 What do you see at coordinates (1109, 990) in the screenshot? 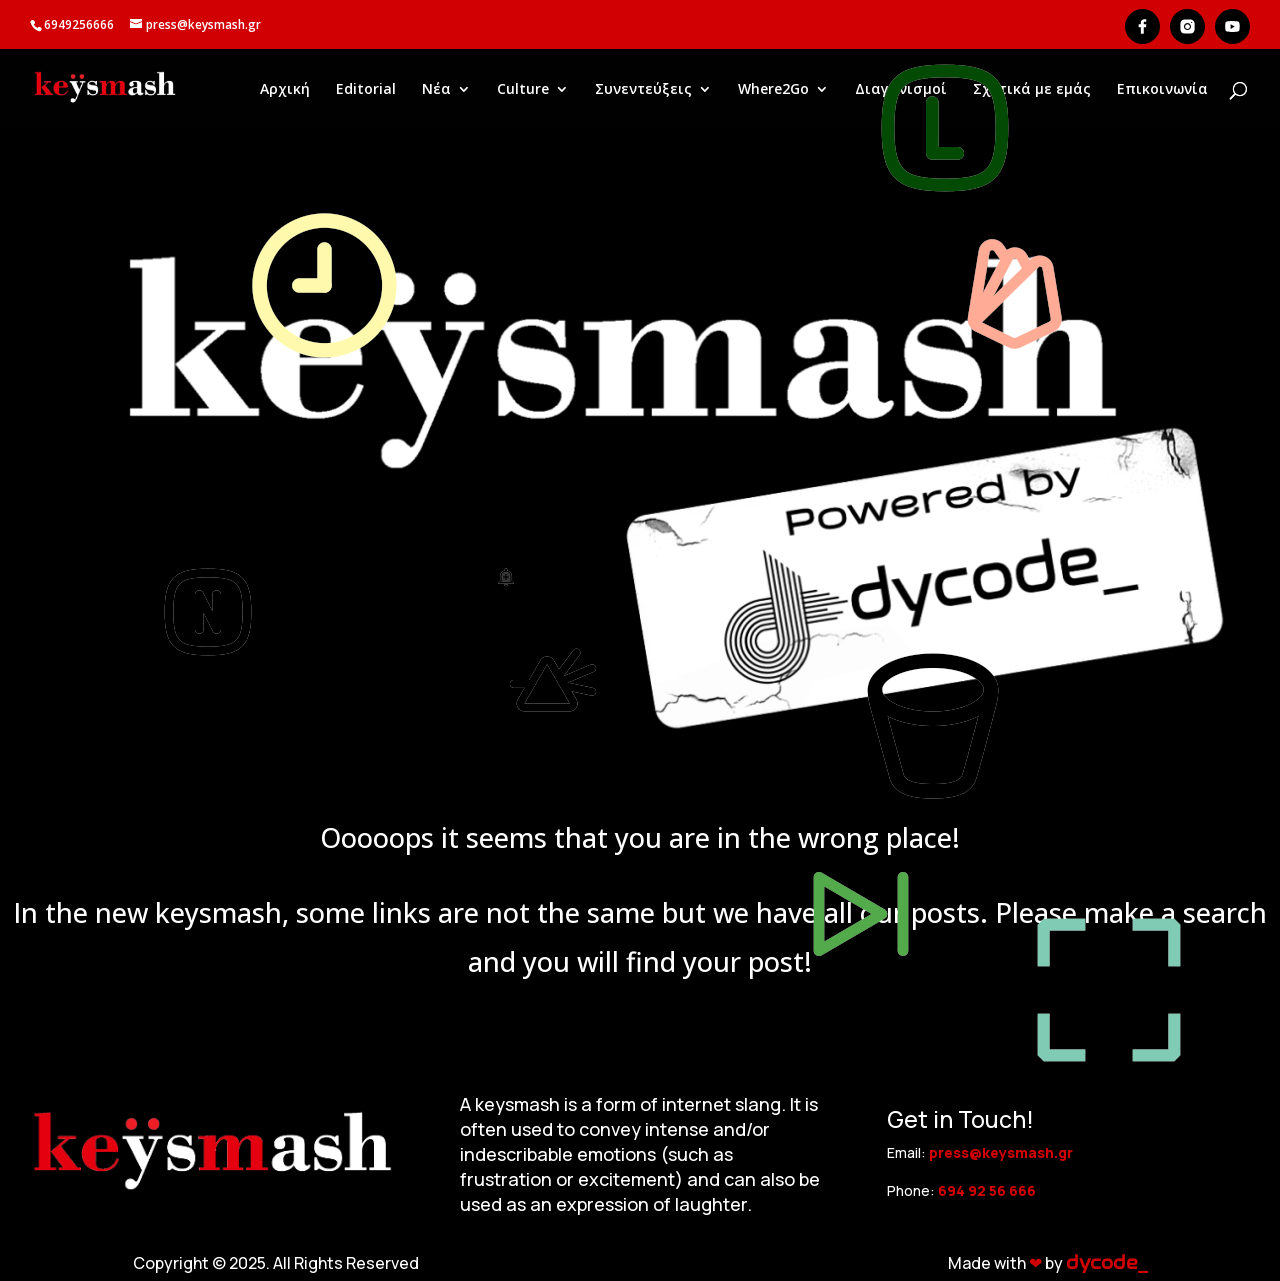
I see `enter fullscreen mode` at bounding box center [1109, 990].